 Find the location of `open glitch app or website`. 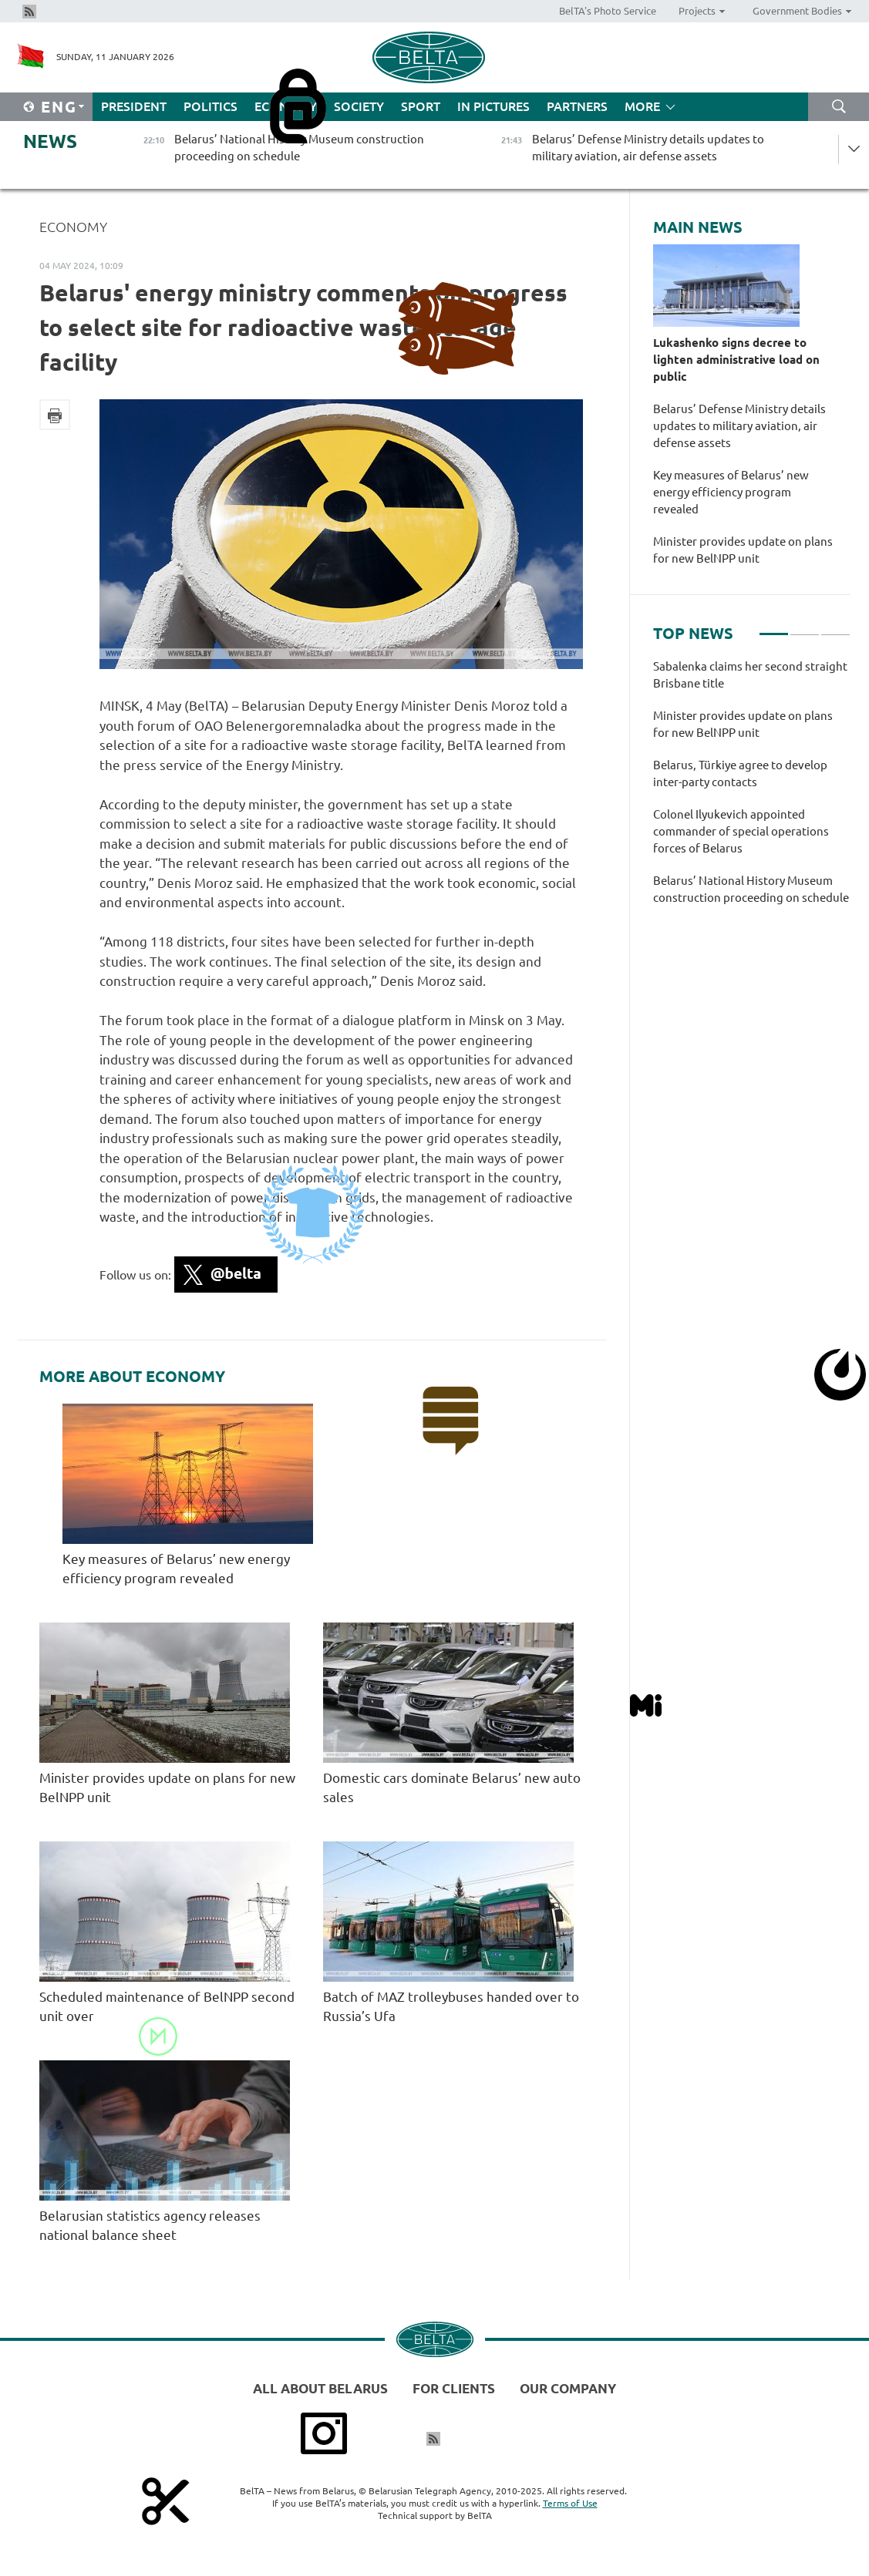

open glitch app or website is located at coordinates (456, 328).